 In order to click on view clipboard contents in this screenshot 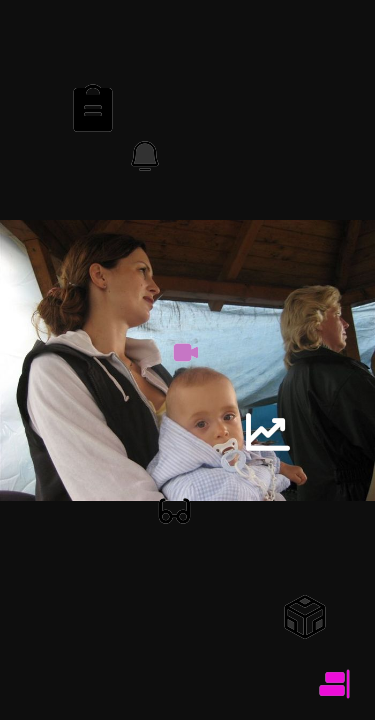, I will do `click(93, 109)`.